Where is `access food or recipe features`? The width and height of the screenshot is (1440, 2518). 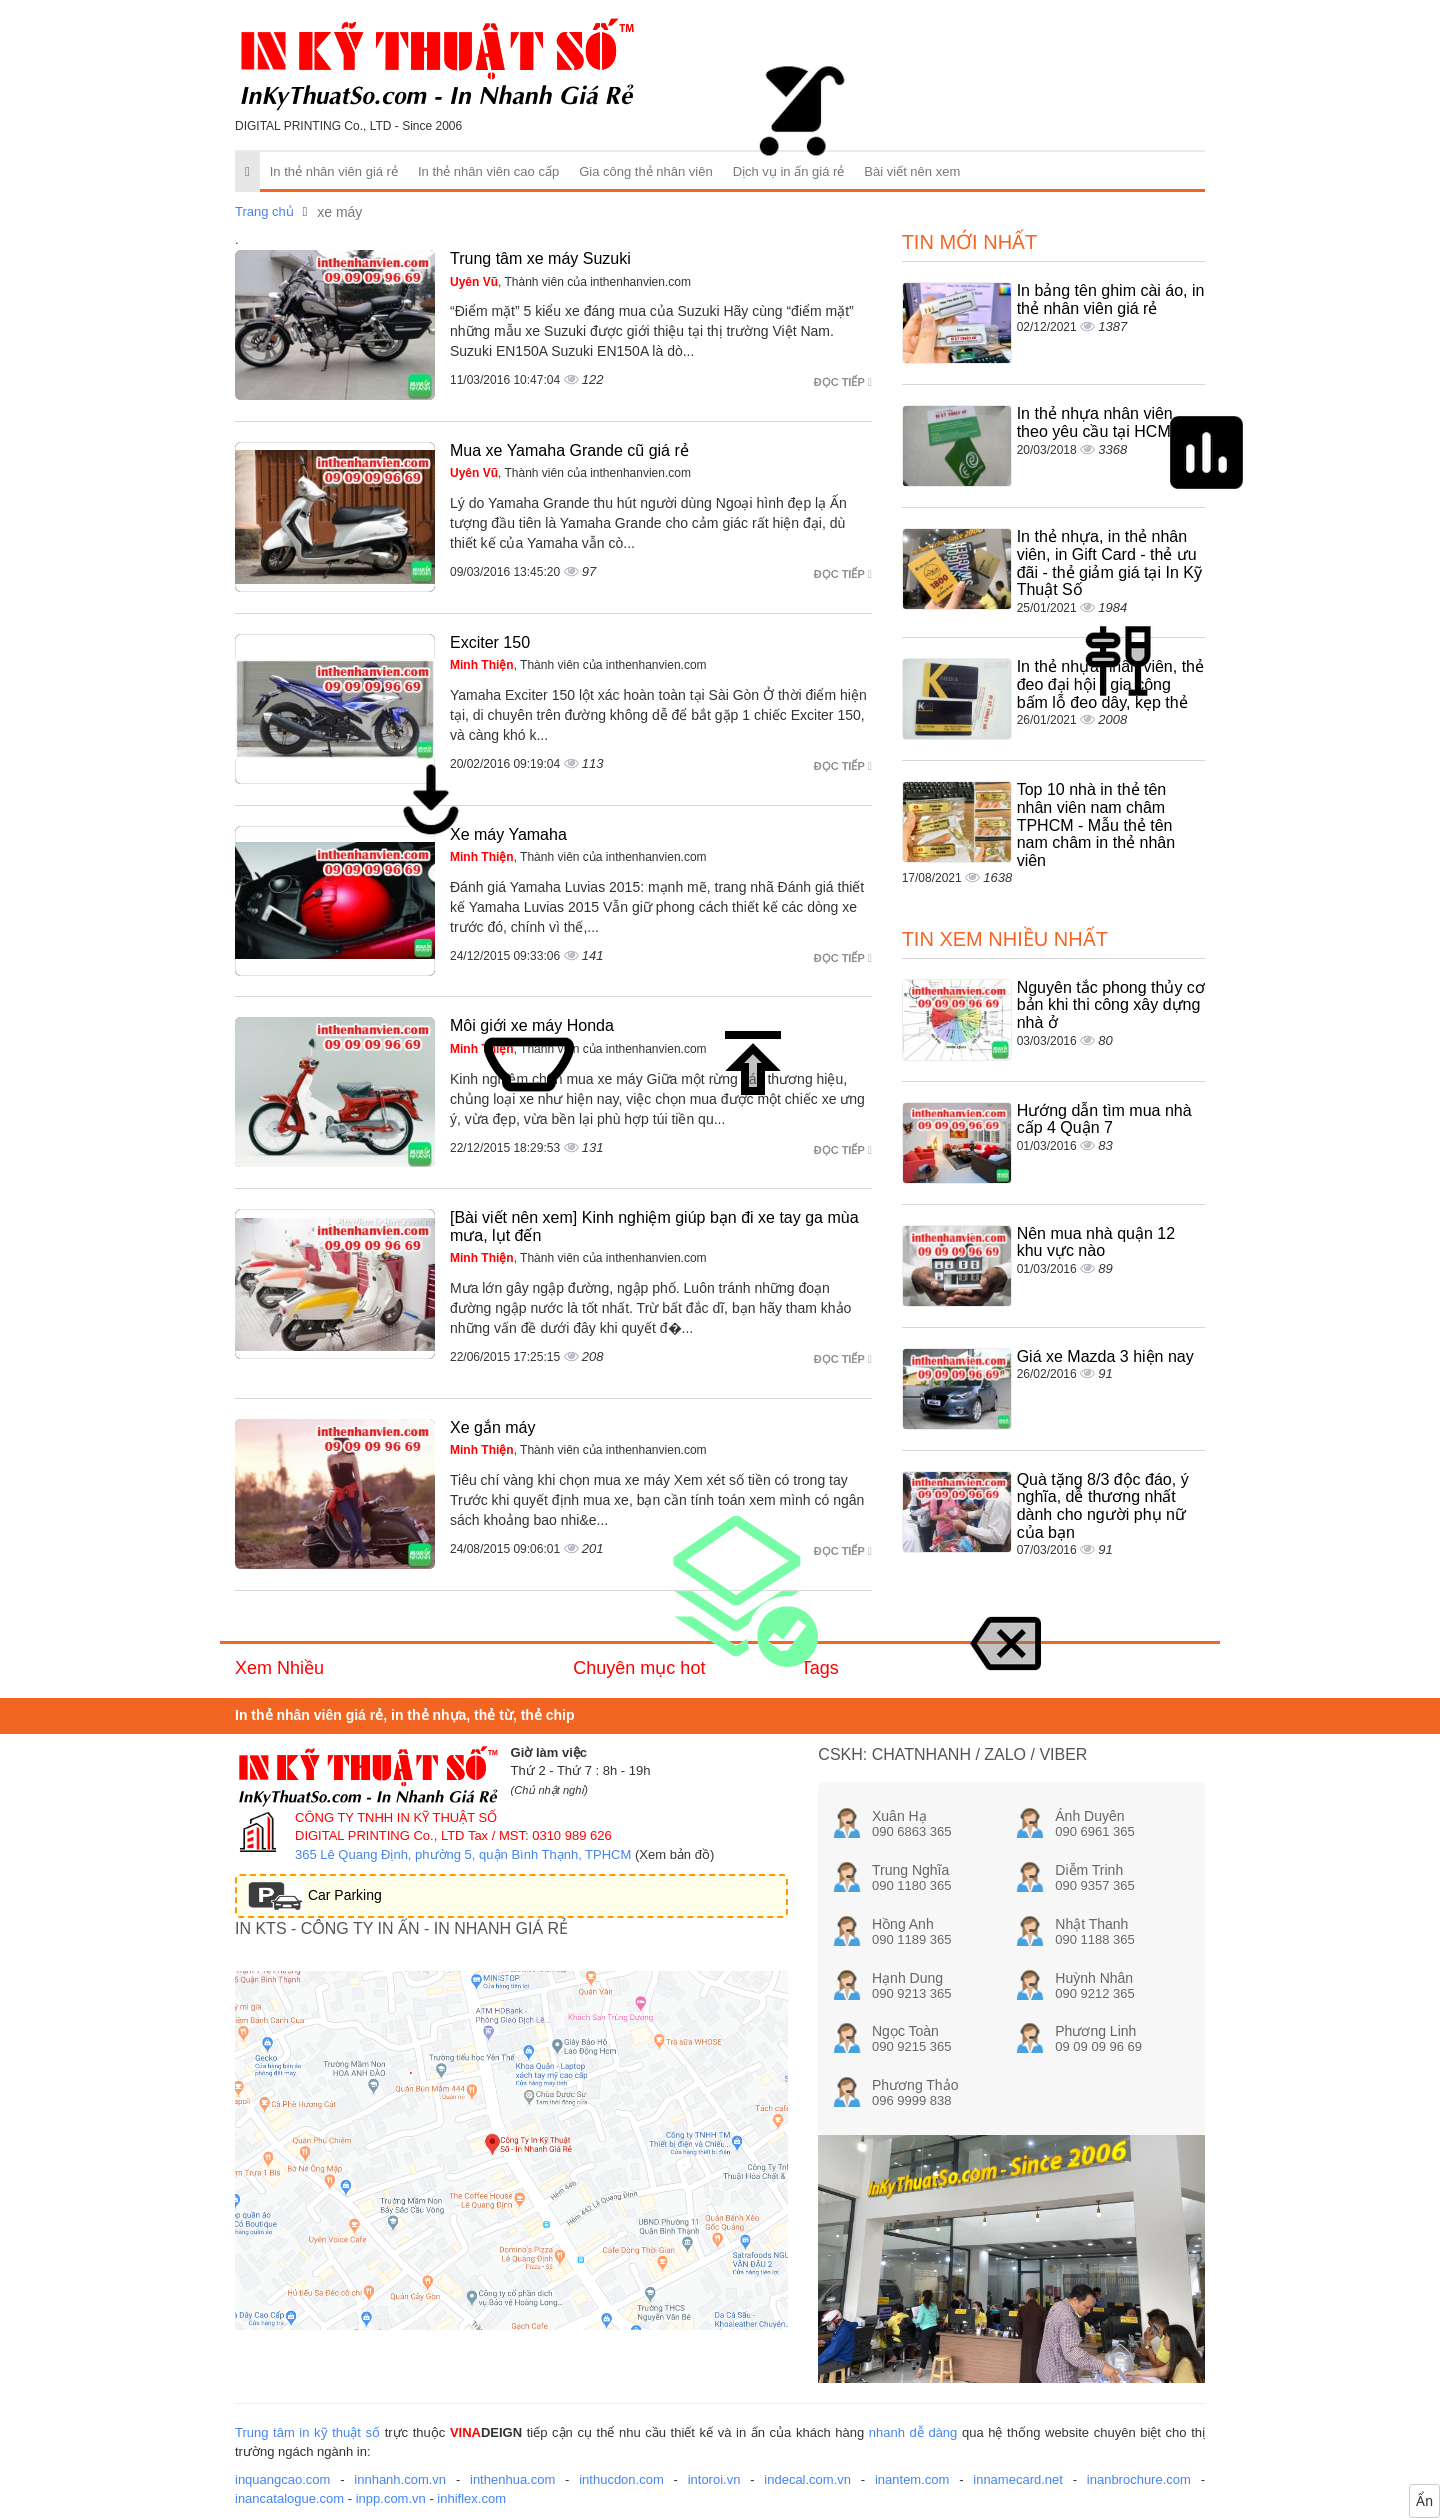
access food or recipe features is located at coordinates (529, 1060).